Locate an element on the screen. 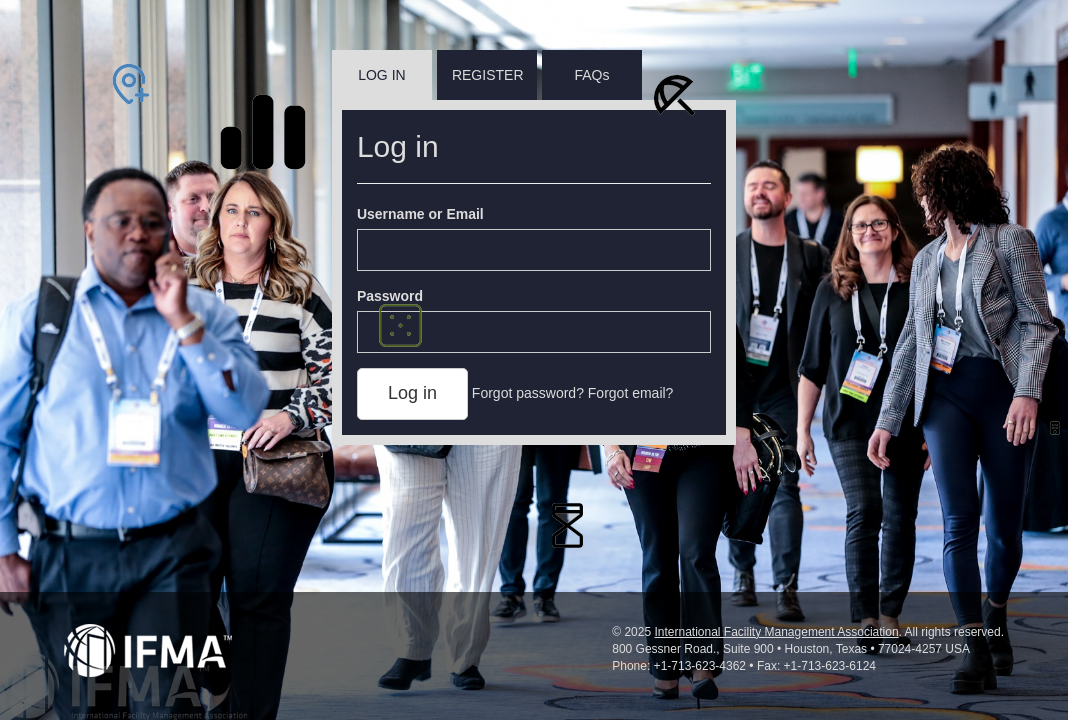 This screenshot has width=1068, height=720. access beach or vacation-related features is located at coordinates (674, 95).